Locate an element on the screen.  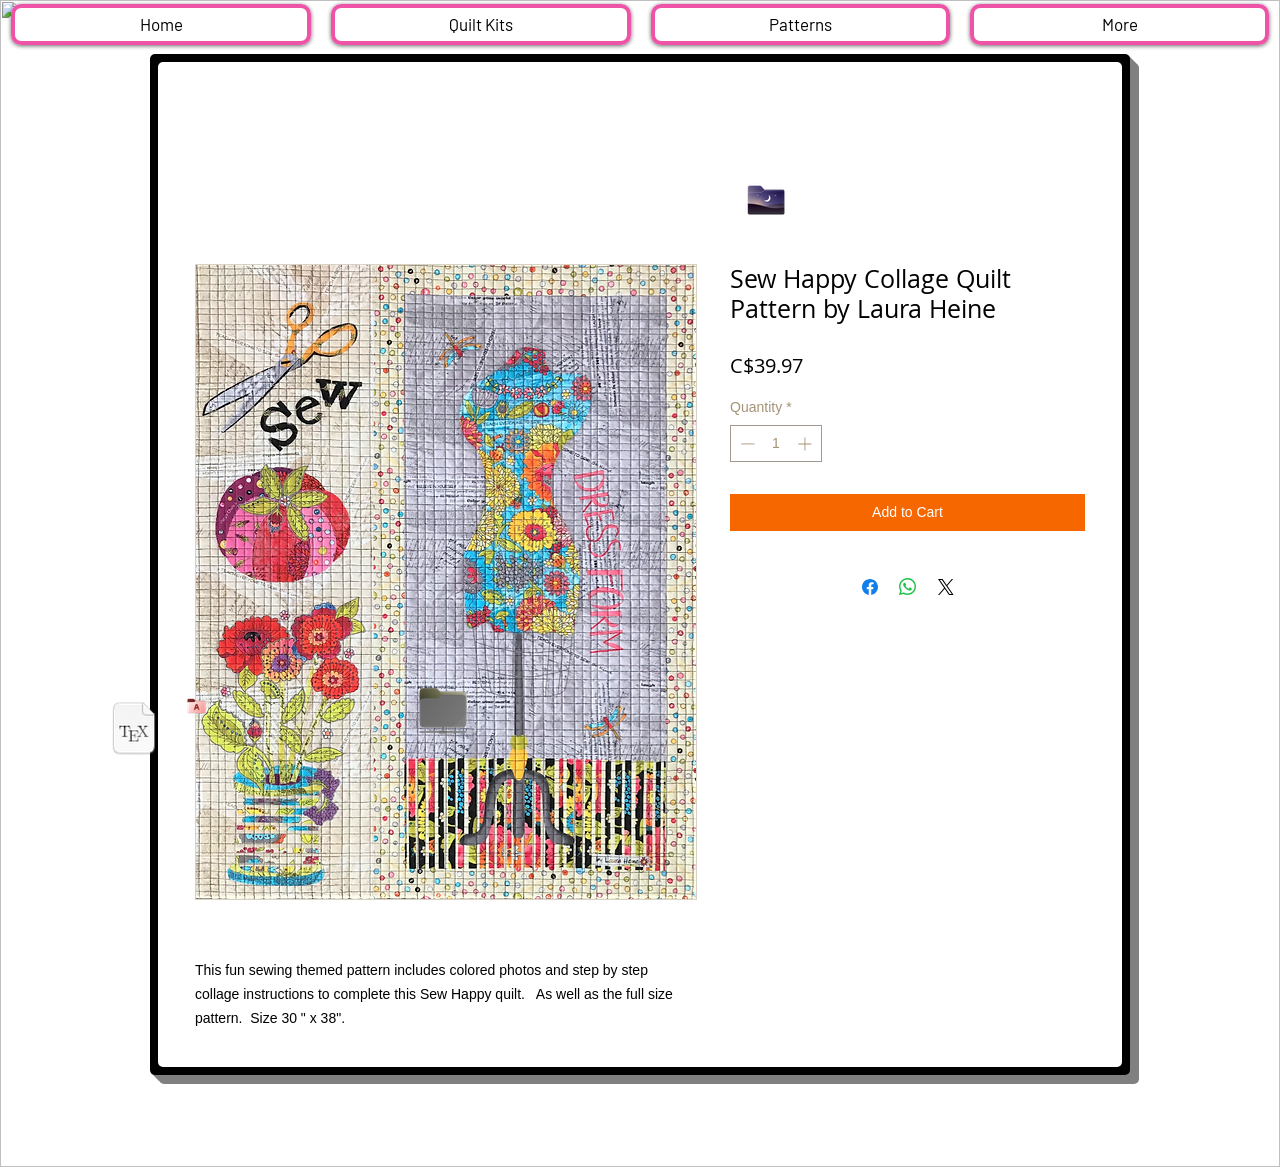
folder containing AutoCAD project files is located at coordinates (196, 706).